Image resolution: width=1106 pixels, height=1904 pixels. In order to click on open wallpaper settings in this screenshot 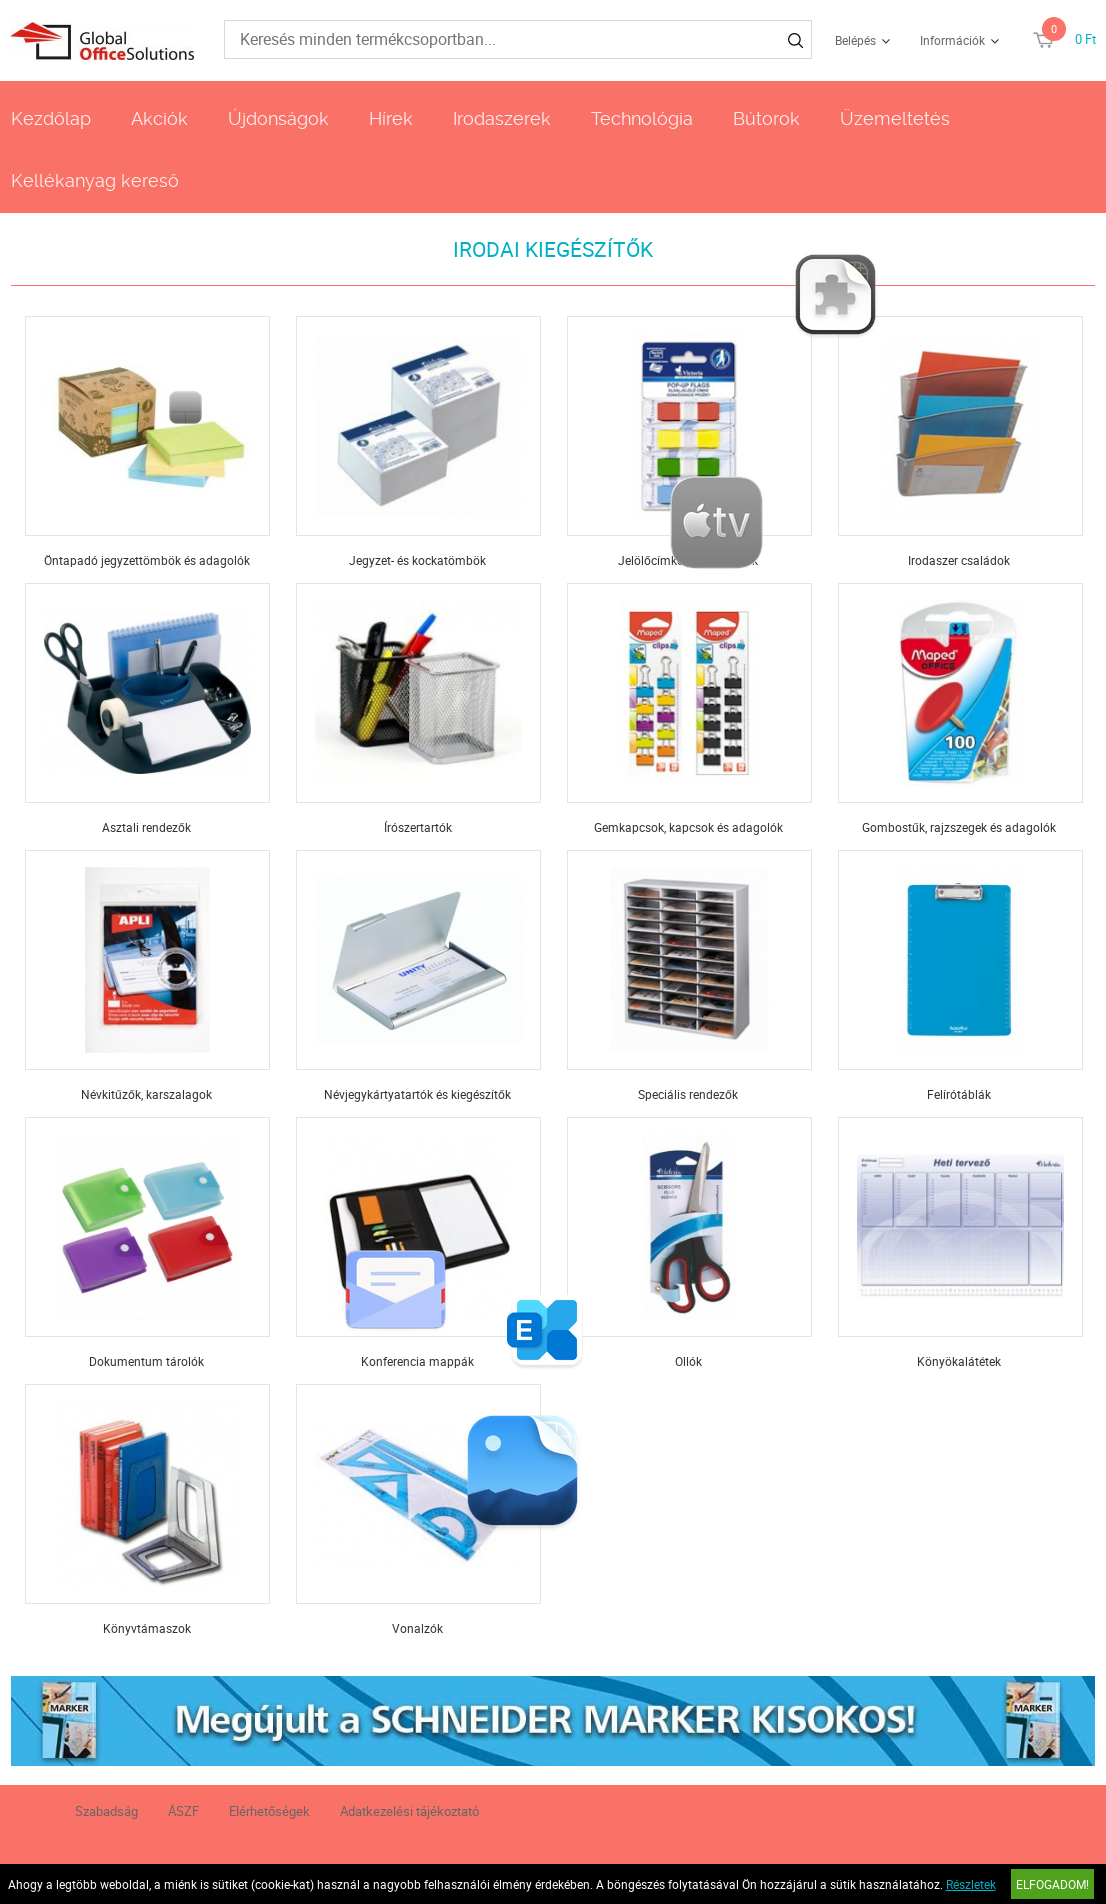, I will do `click(522, 1470)`.